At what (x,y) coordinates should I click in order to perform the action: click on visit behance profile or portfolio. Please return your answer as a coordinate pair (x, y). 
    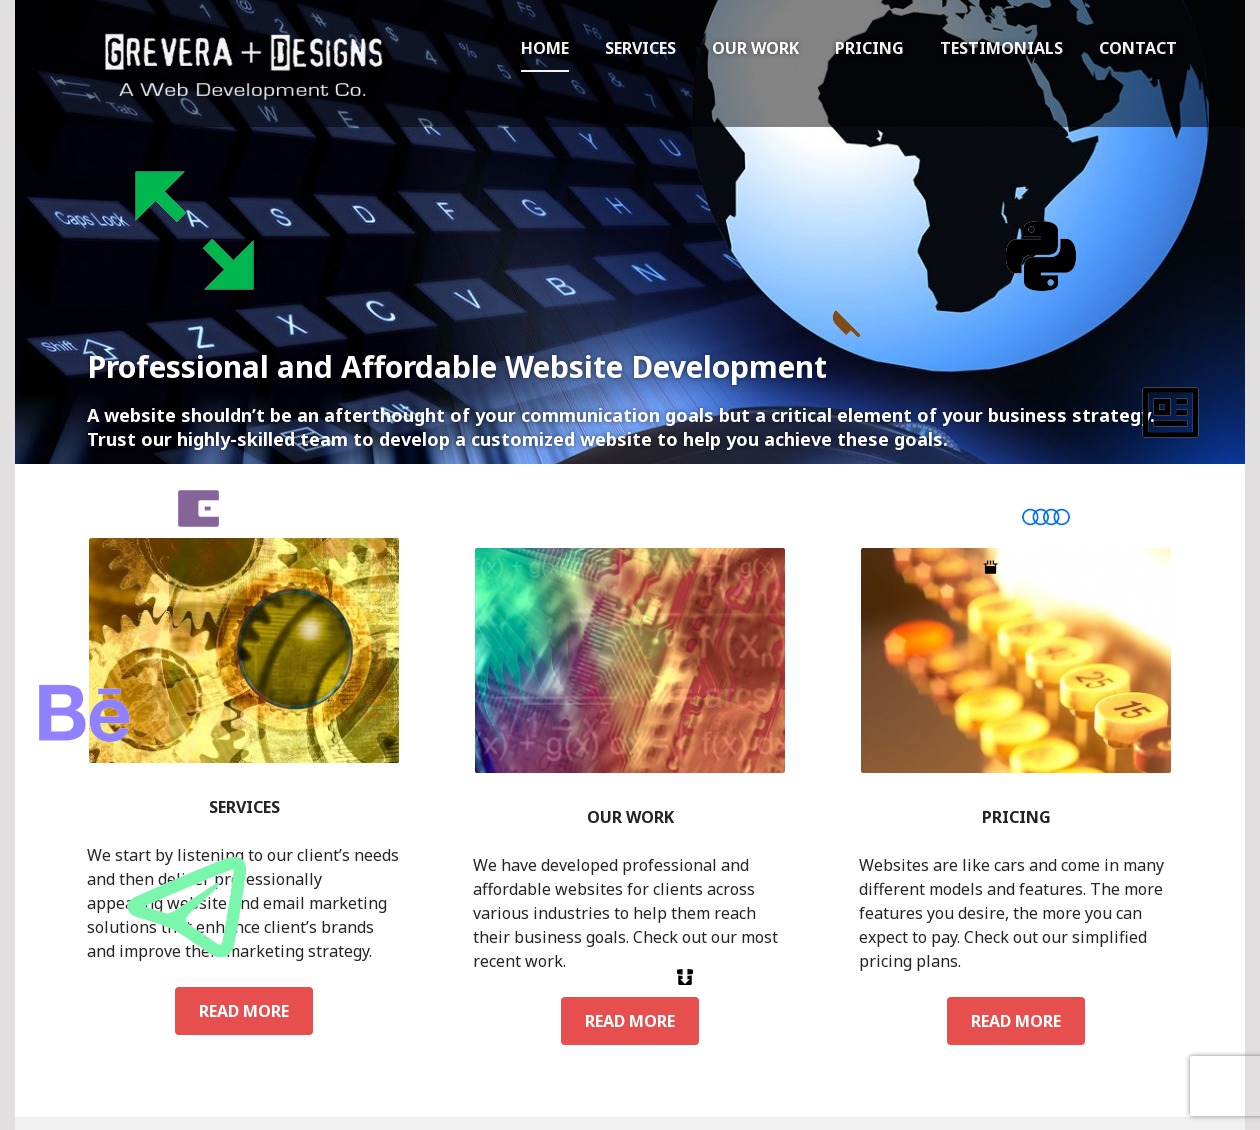
    Looking at the image, I should click on (84, 712).